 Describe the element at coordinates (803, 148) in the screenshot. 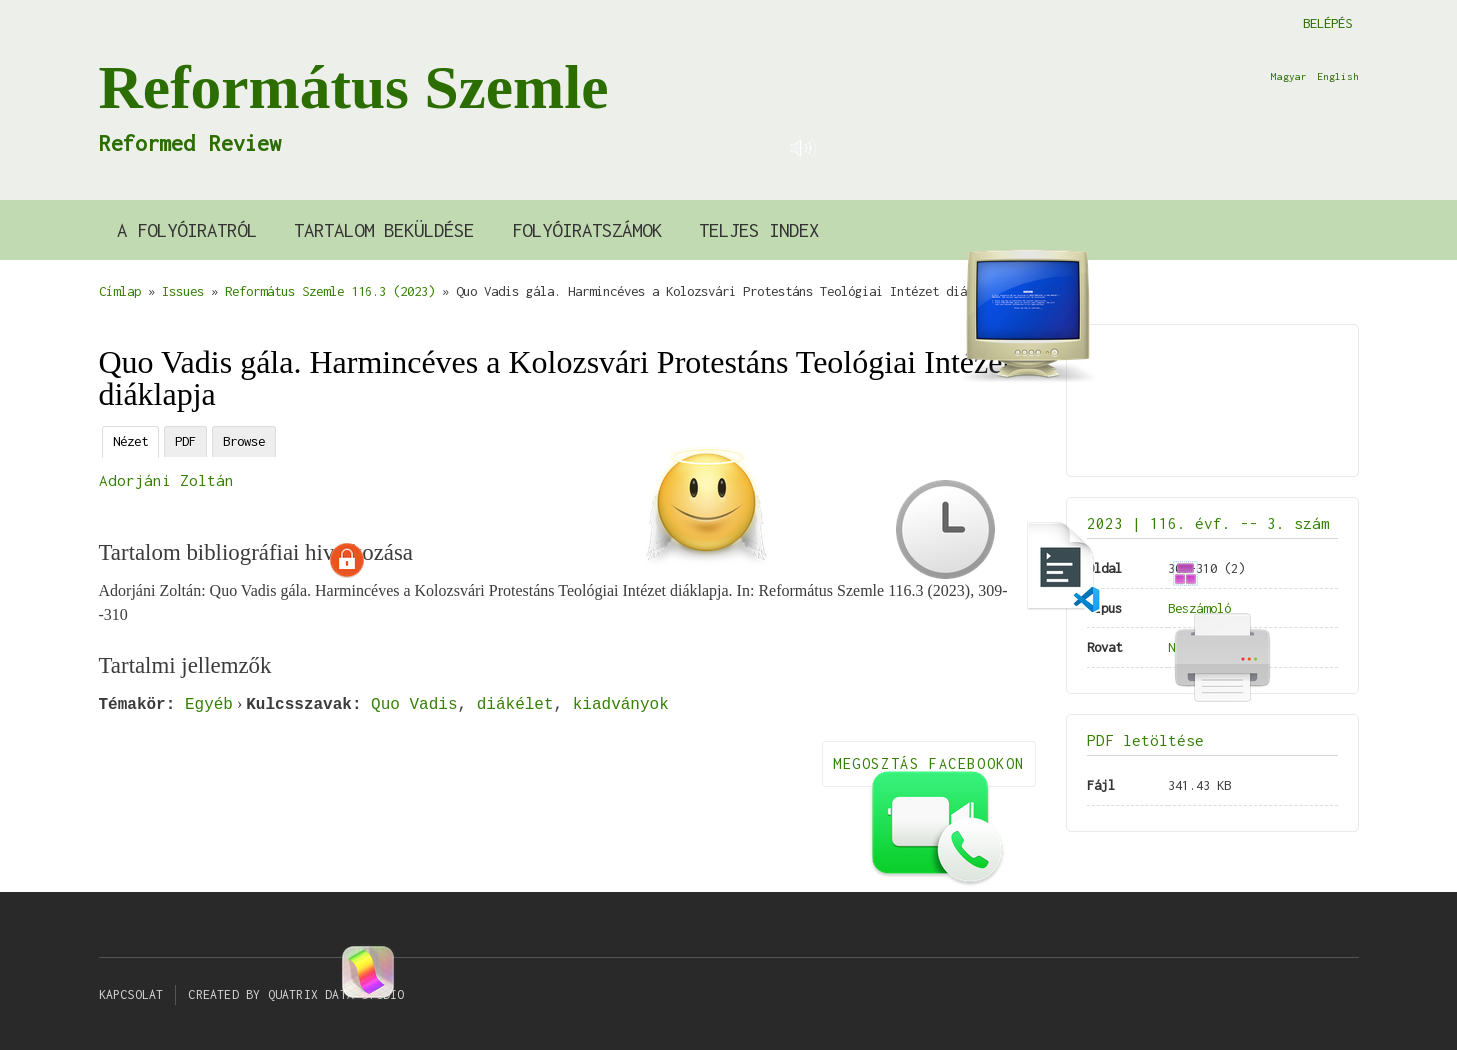

I see `adjust system volume level` at that location.